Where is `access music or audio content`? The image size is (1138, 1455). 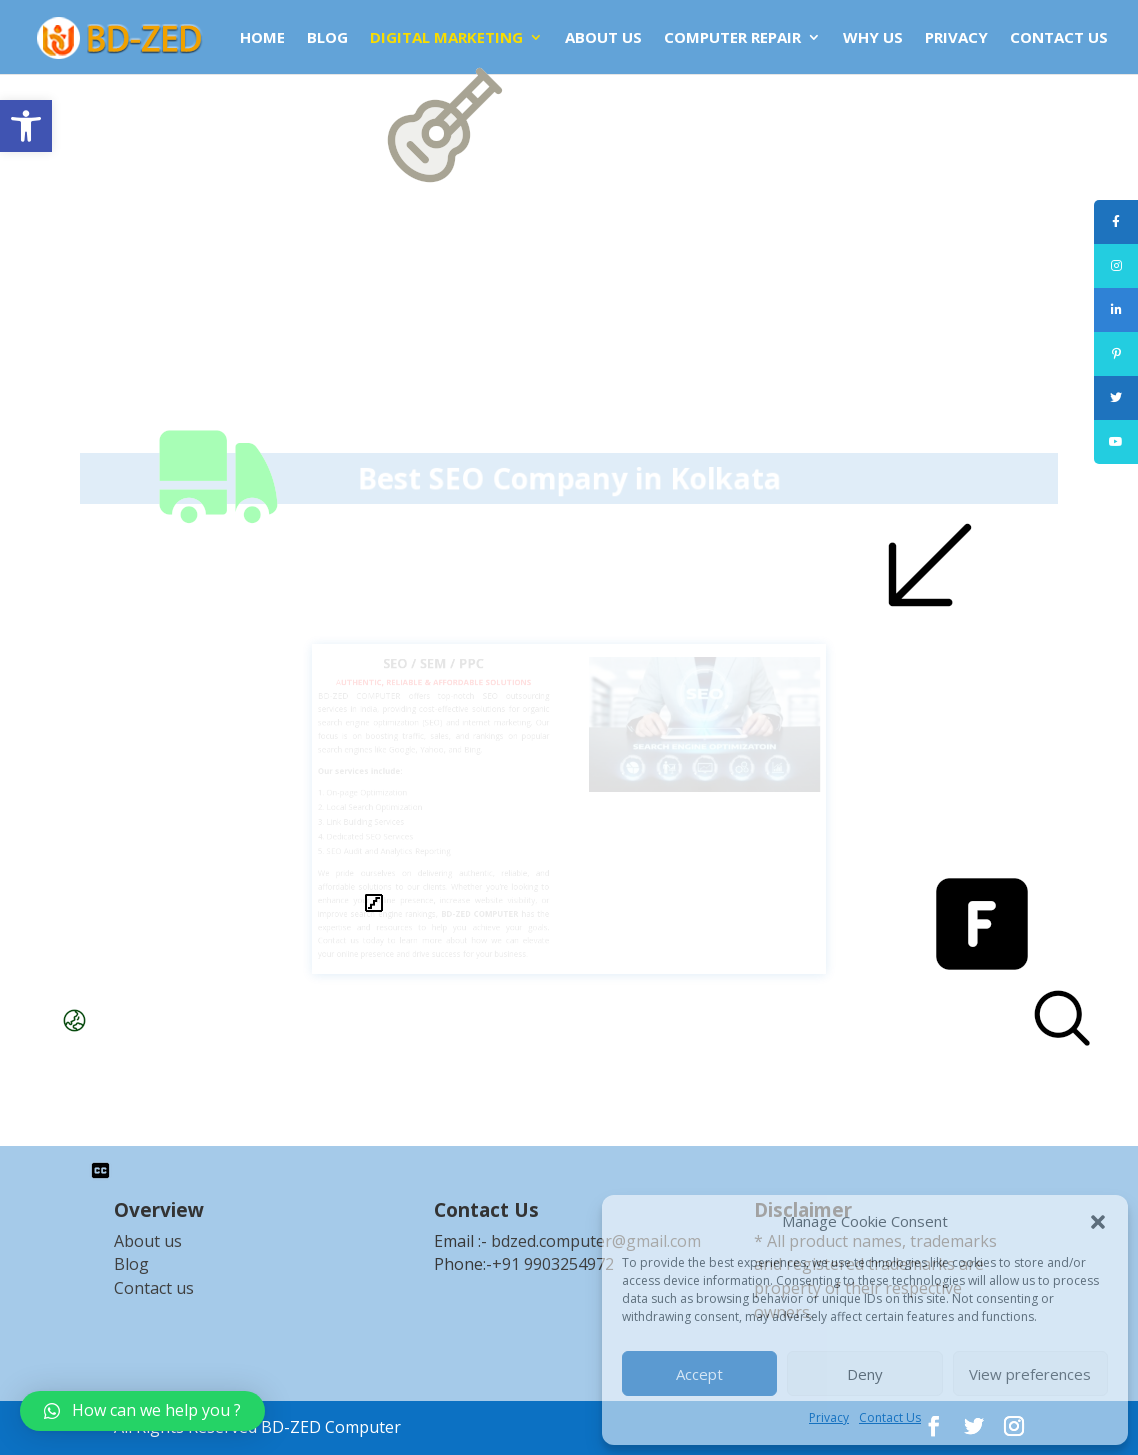 access music or audio content is located at coordinates (444, 126).